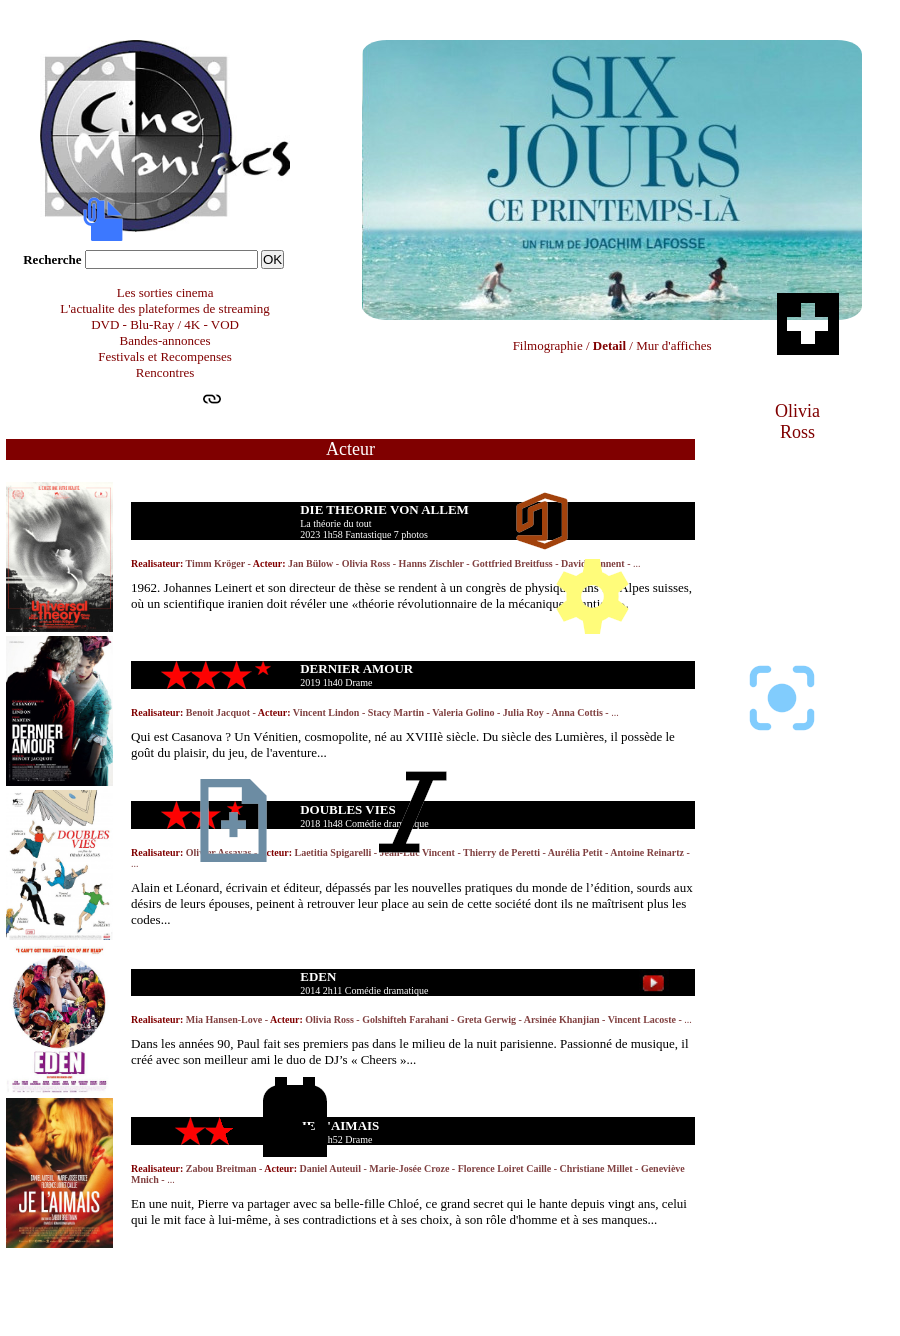  Describe the element at coordinates (592, 596) in the screenshot. I see `access settings` at that location.